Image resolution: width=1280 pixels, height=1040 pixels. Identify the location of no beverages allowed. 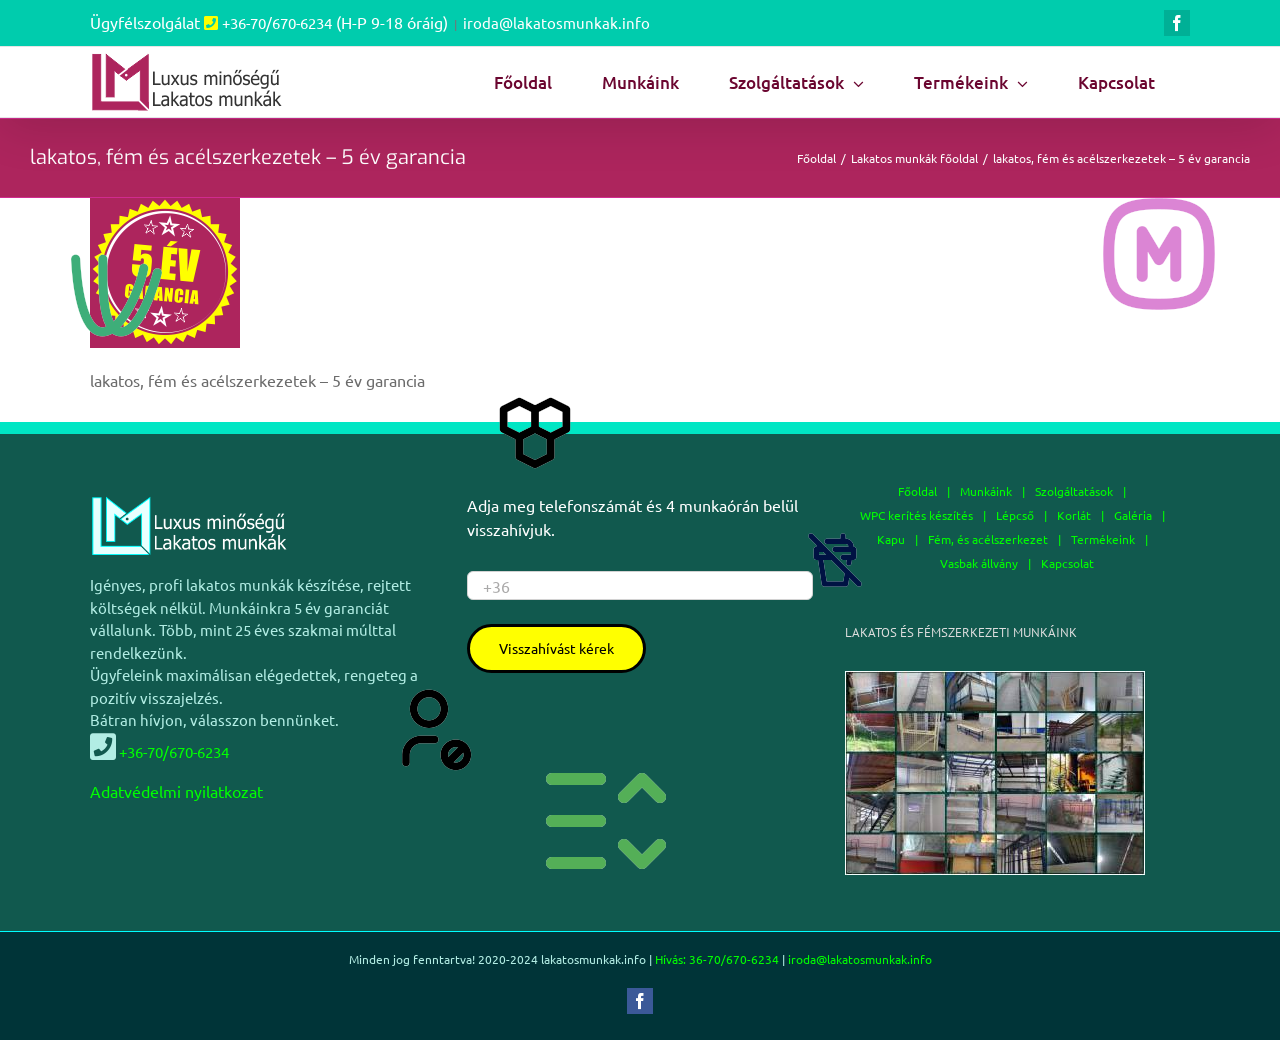
(835, 560).